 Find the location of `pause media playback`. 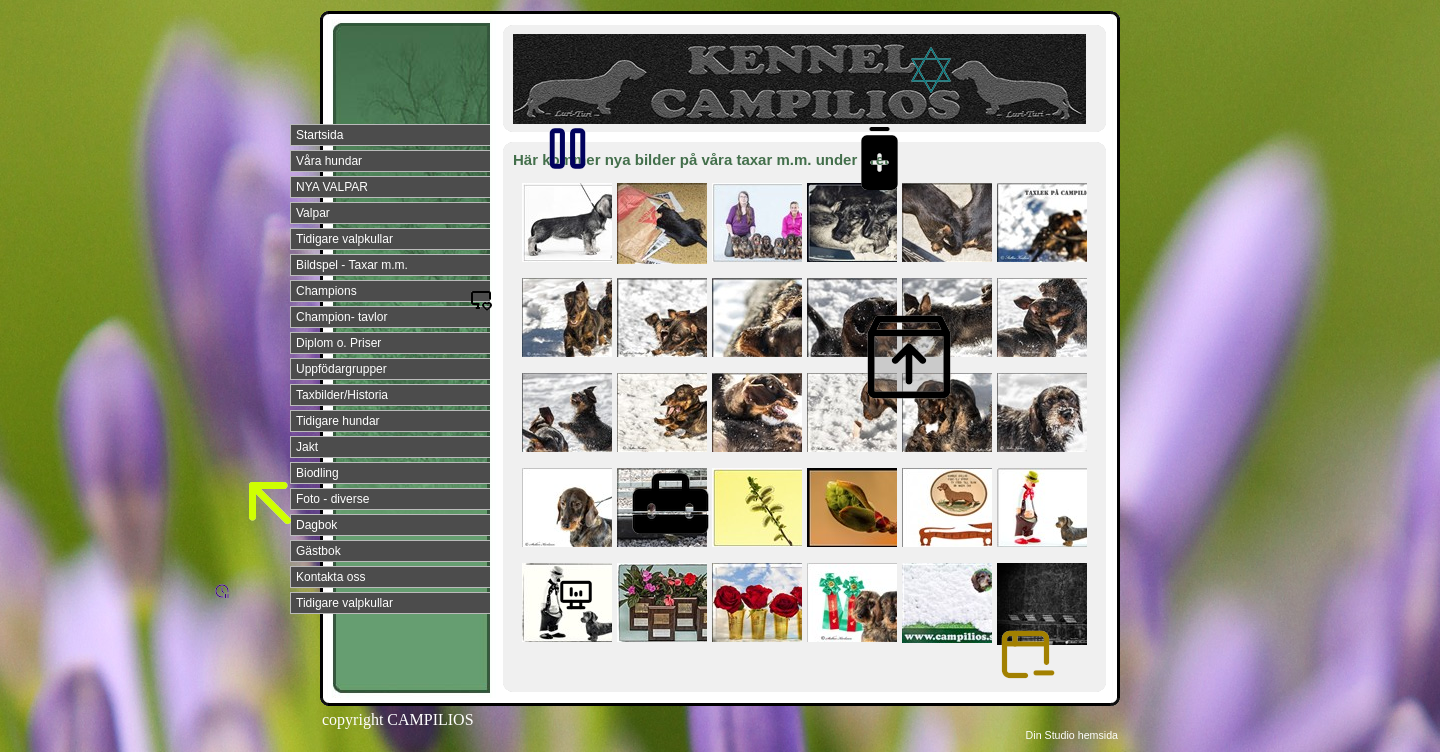

pause media playback is located at coordinates (567, 148).